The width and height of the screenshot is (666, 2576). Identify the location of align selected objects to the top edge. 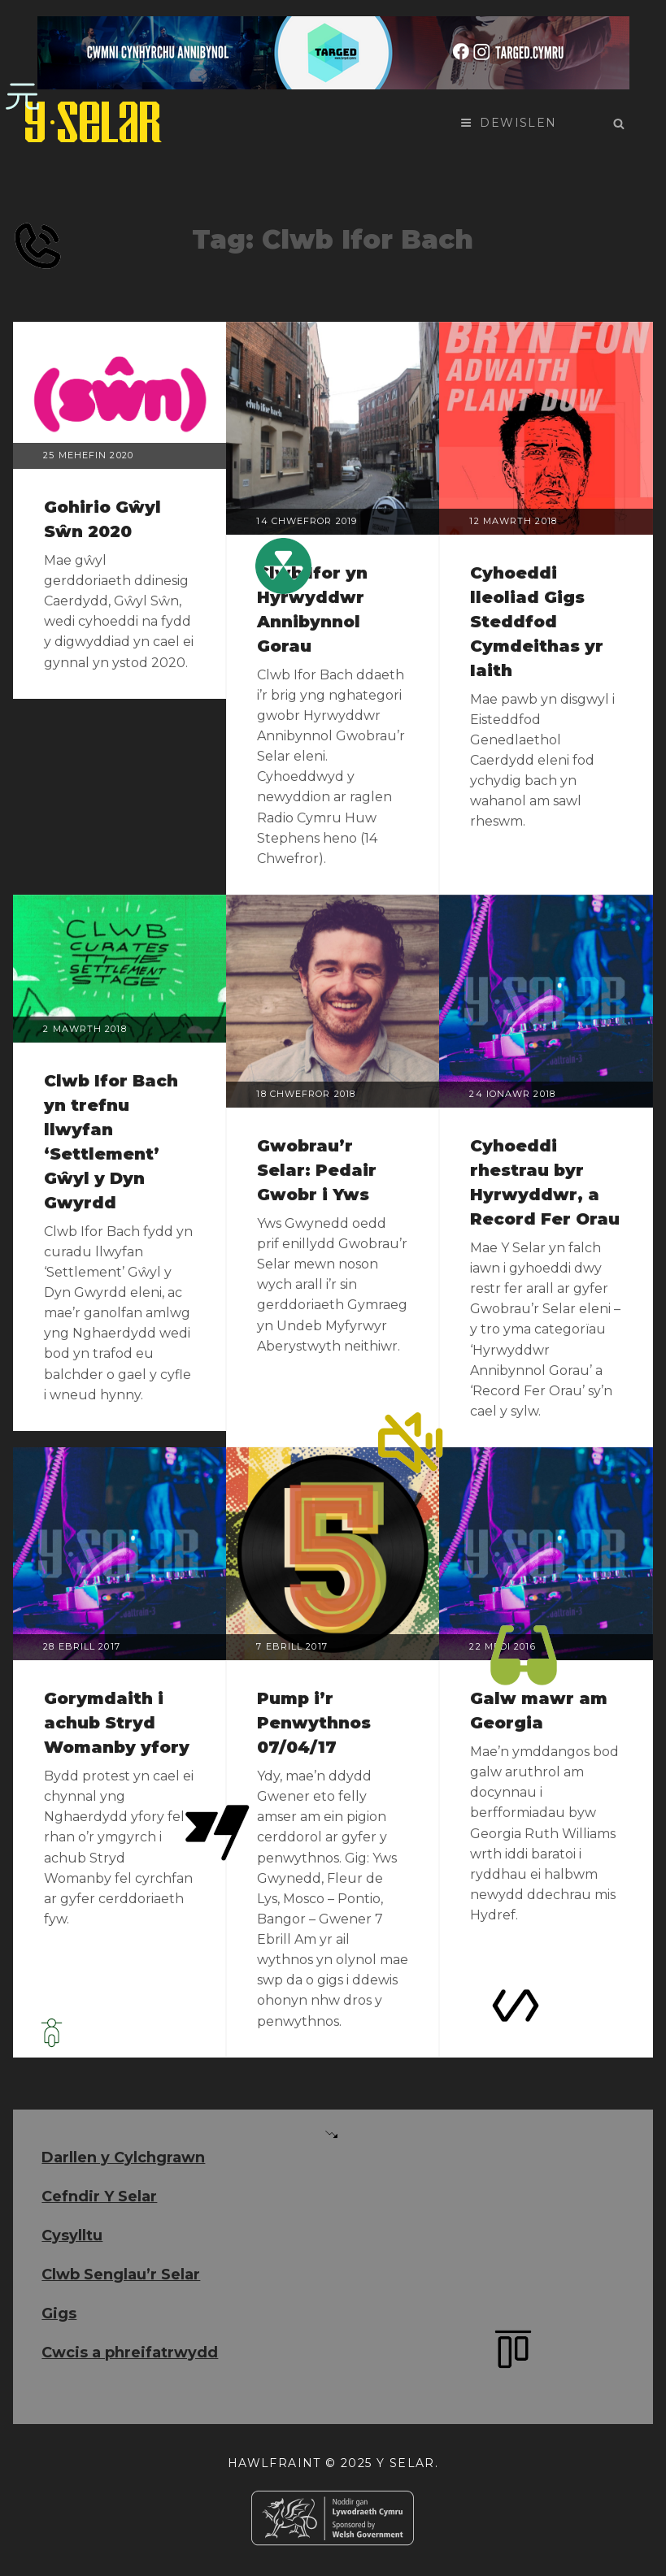
(513, 2348).